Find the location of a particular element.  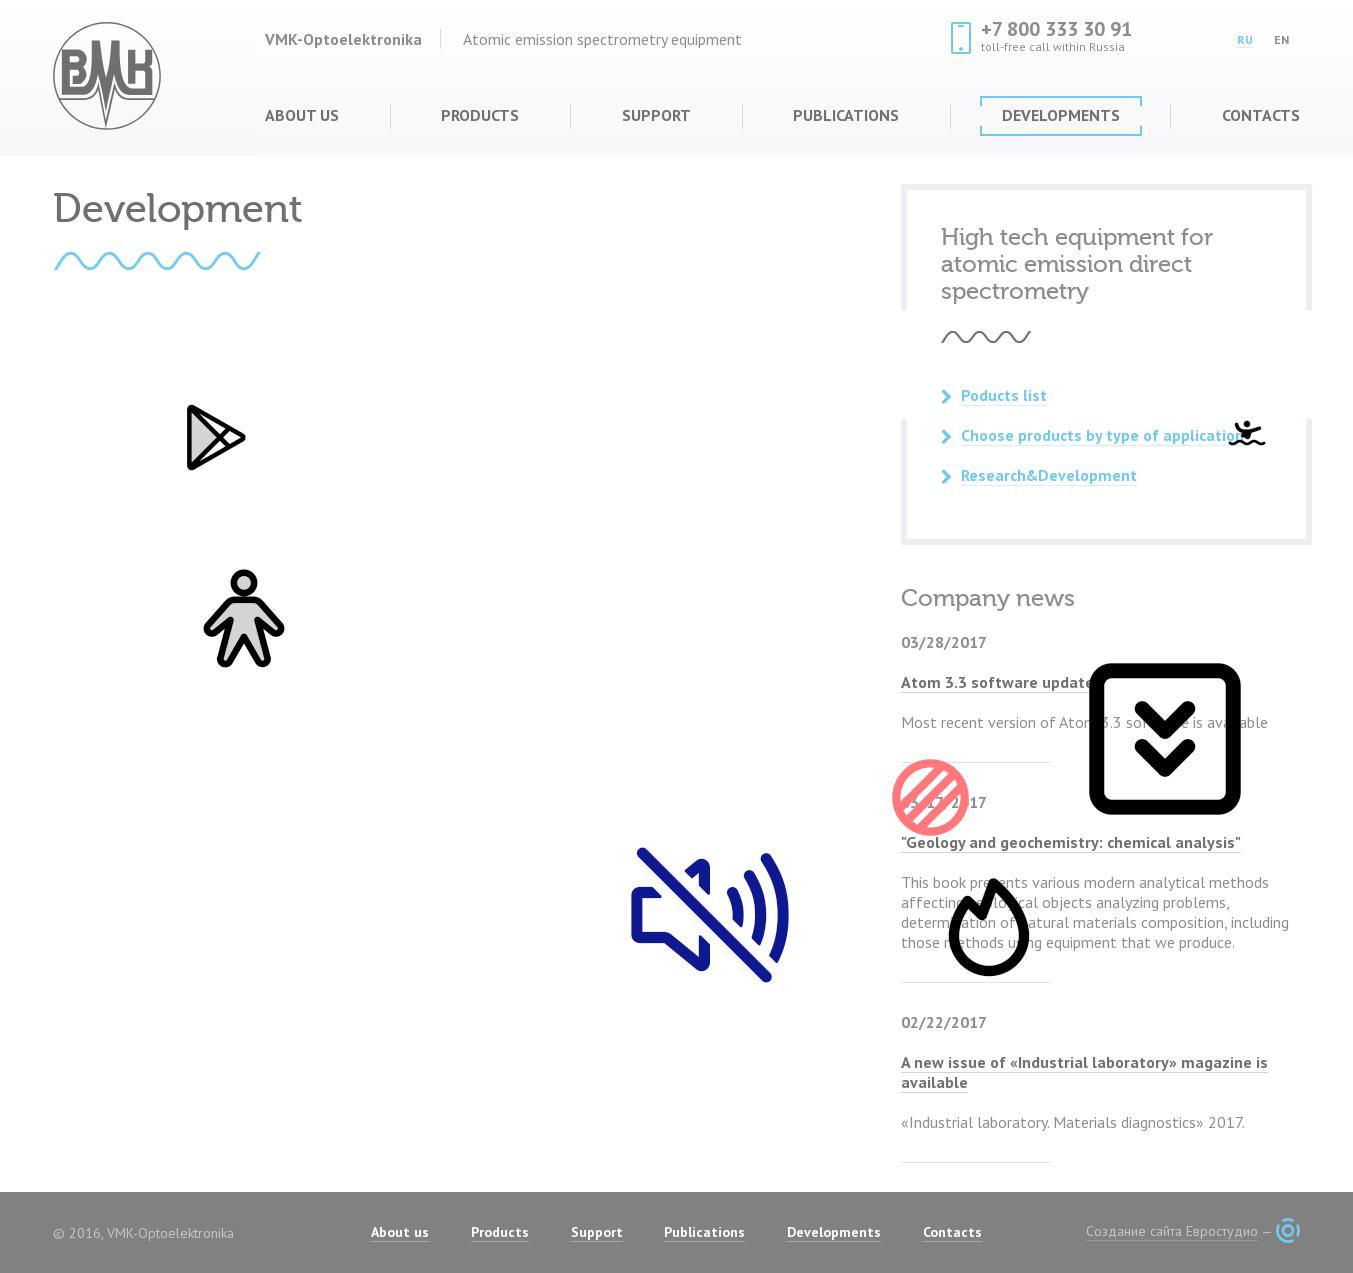

collapse or minimize content section is located at coordinates (1165, 739).